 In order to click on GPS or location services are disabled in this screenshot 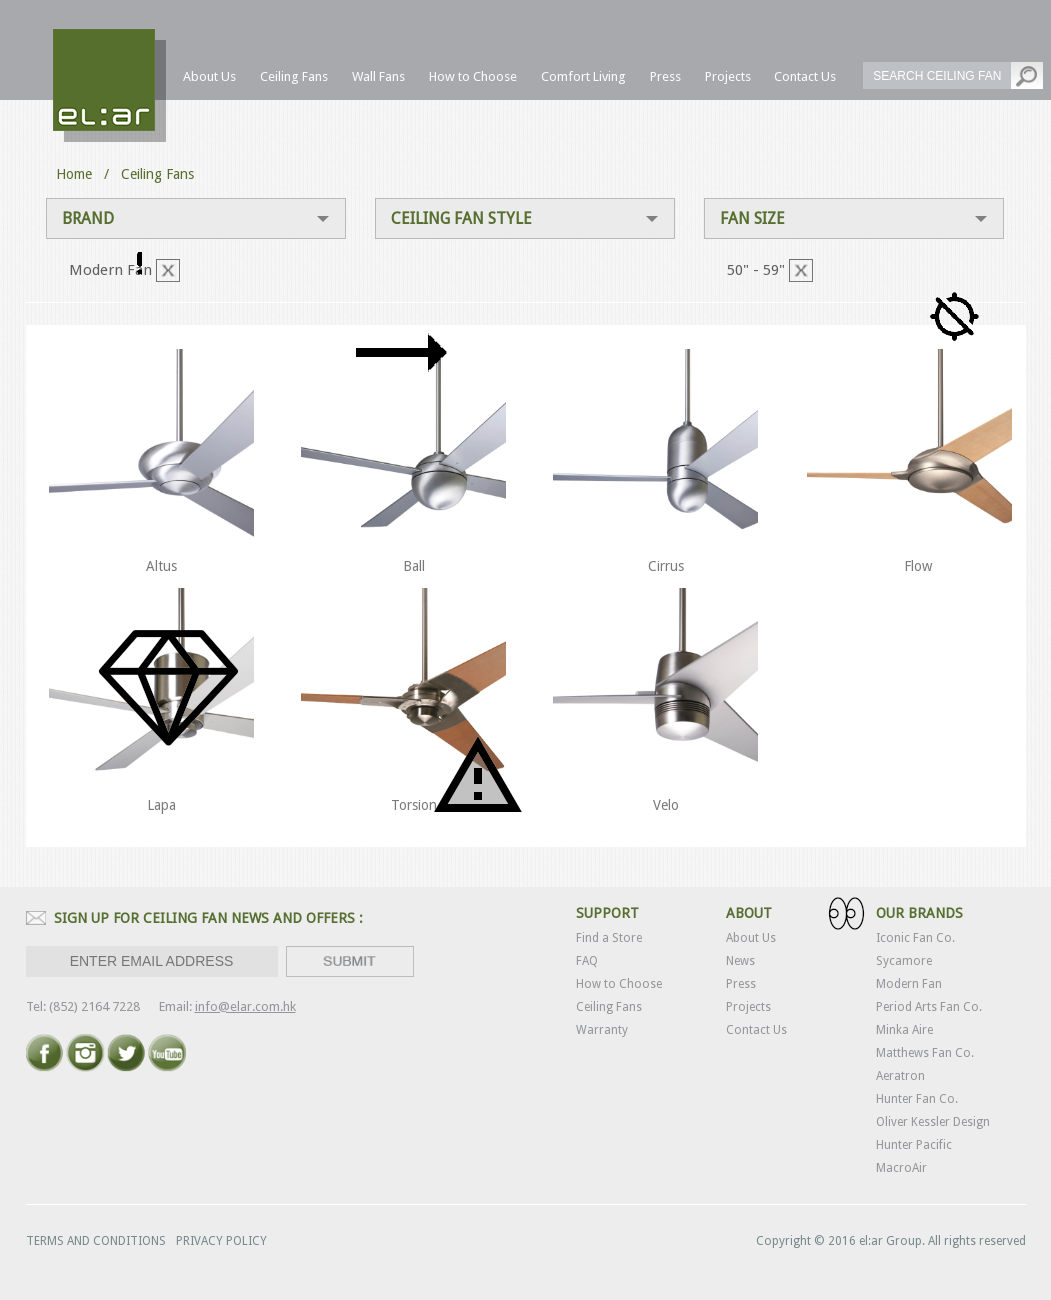, I will do `click(954, 316)`.